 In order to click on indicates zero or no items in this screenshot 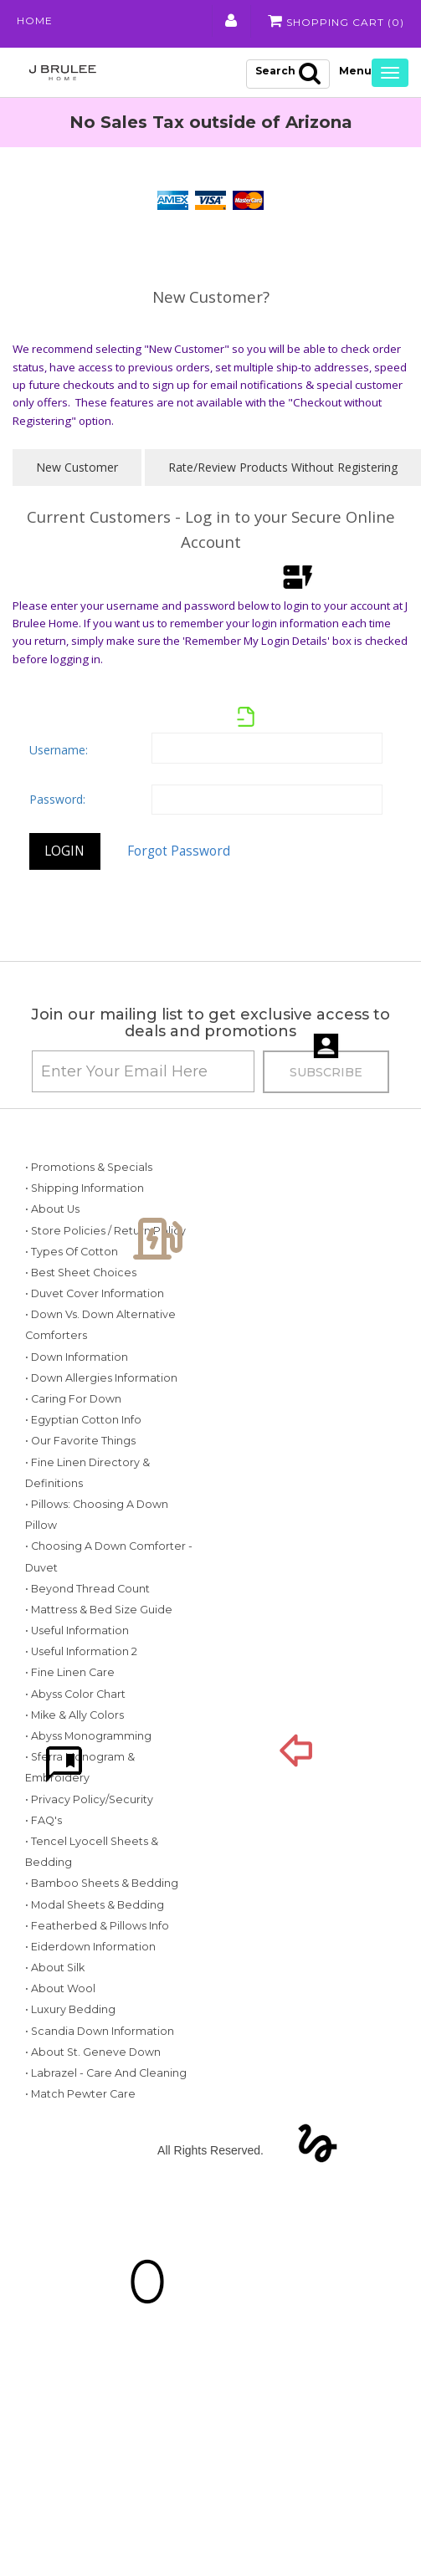, I will do `click(147, 2282)`.